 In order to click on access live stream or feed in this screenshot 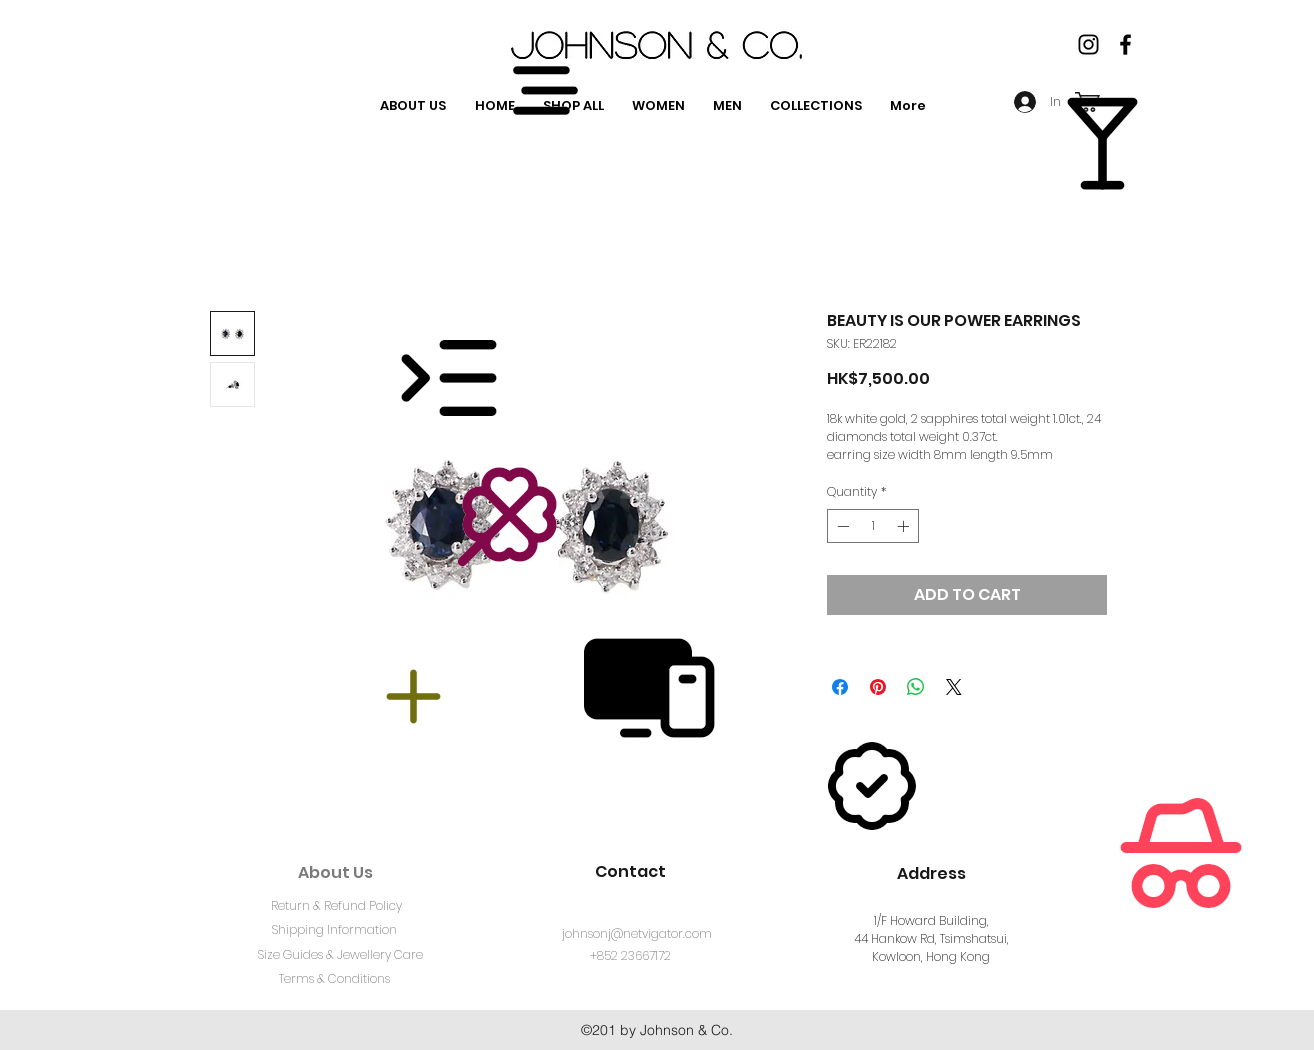, I will do `click(545, 90)`.